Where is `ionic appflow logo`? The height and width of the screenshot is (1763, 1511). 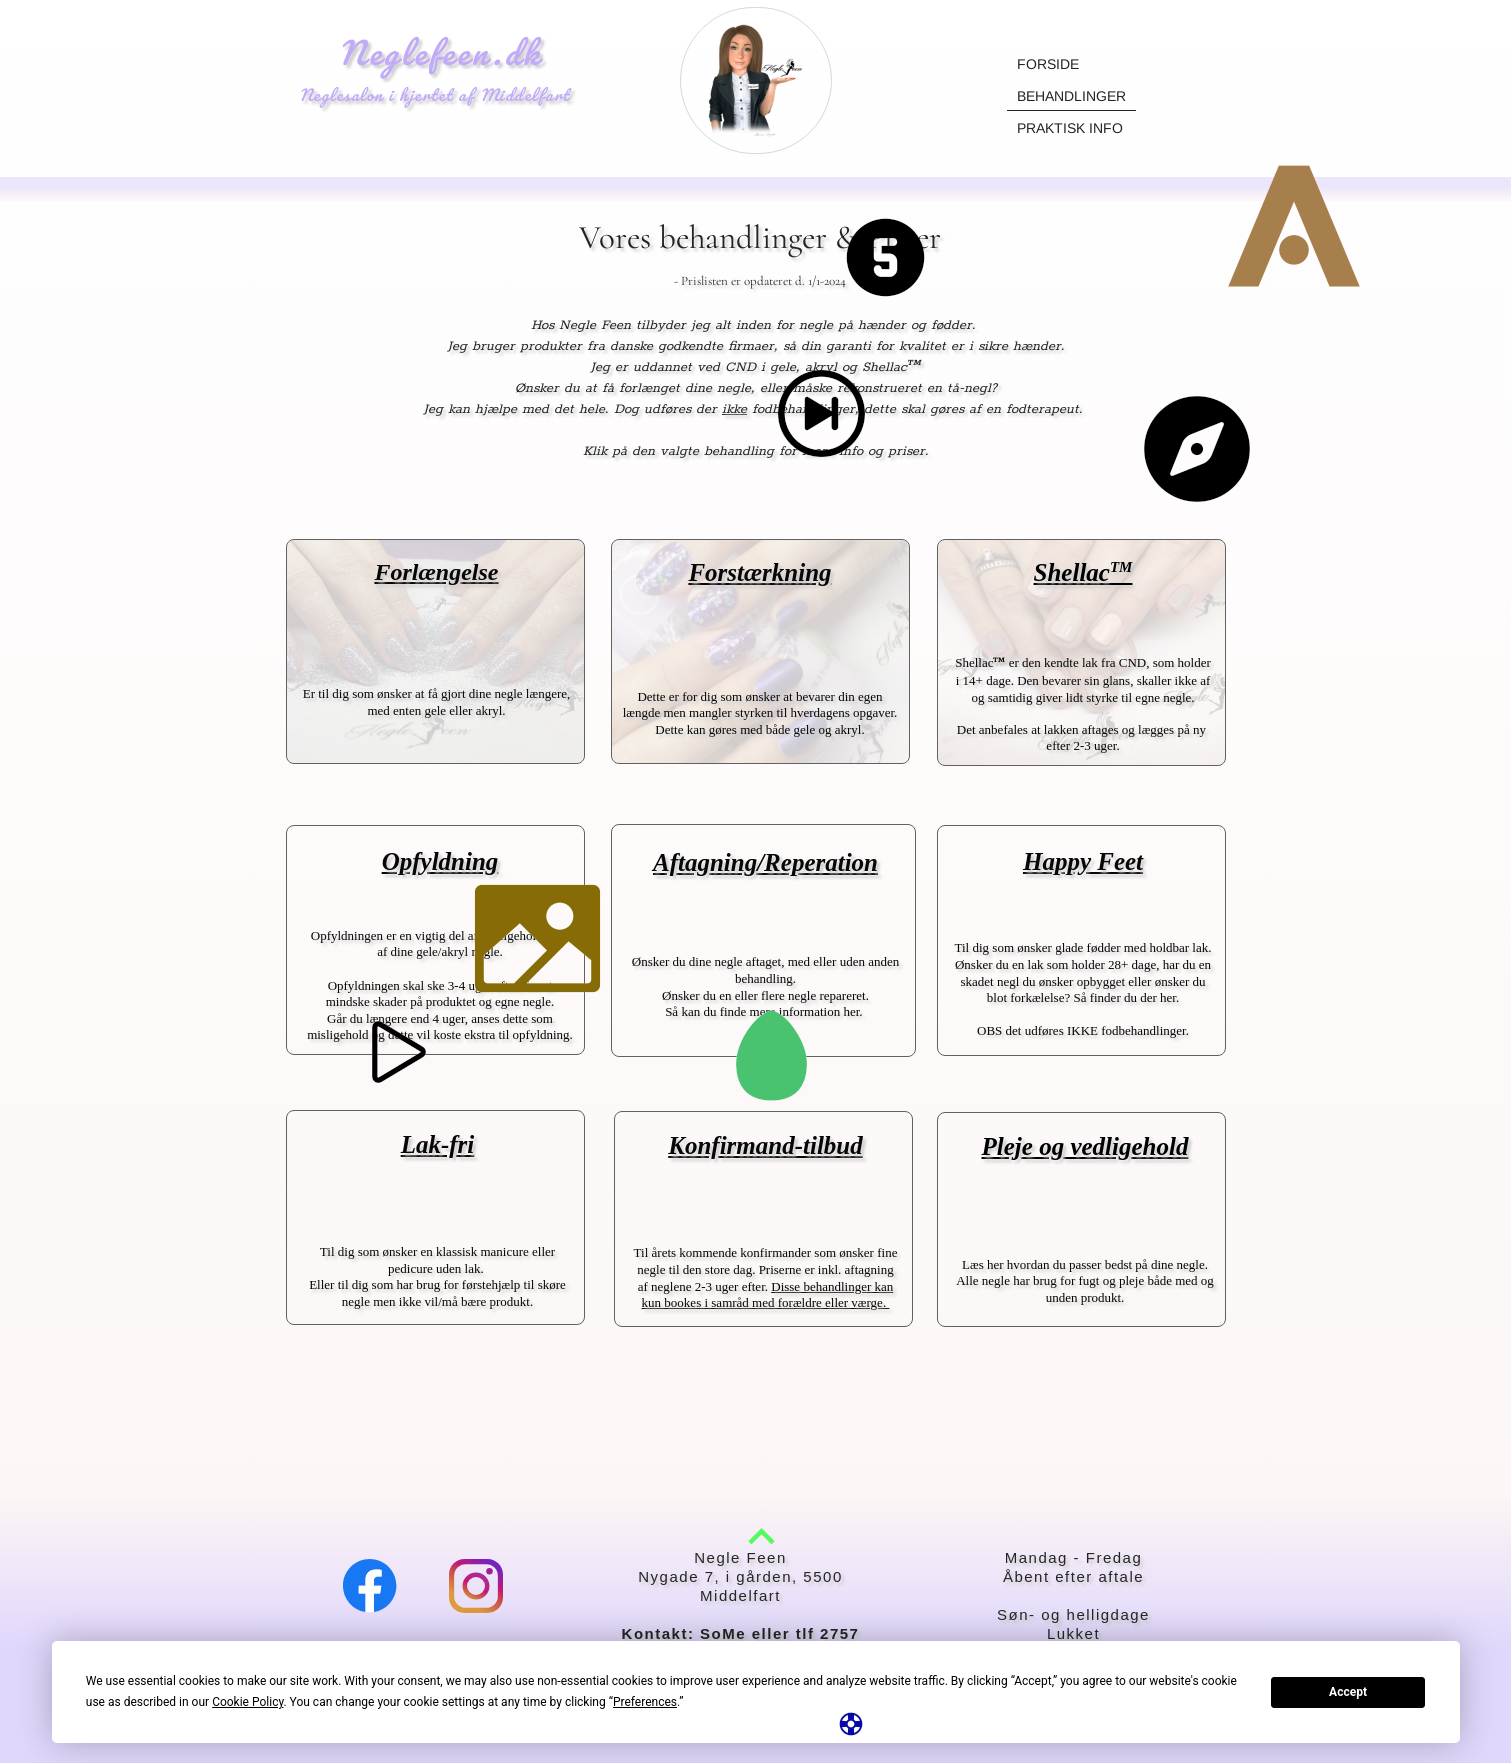 ionic appflow logo is located at coordinates (1294, 226).